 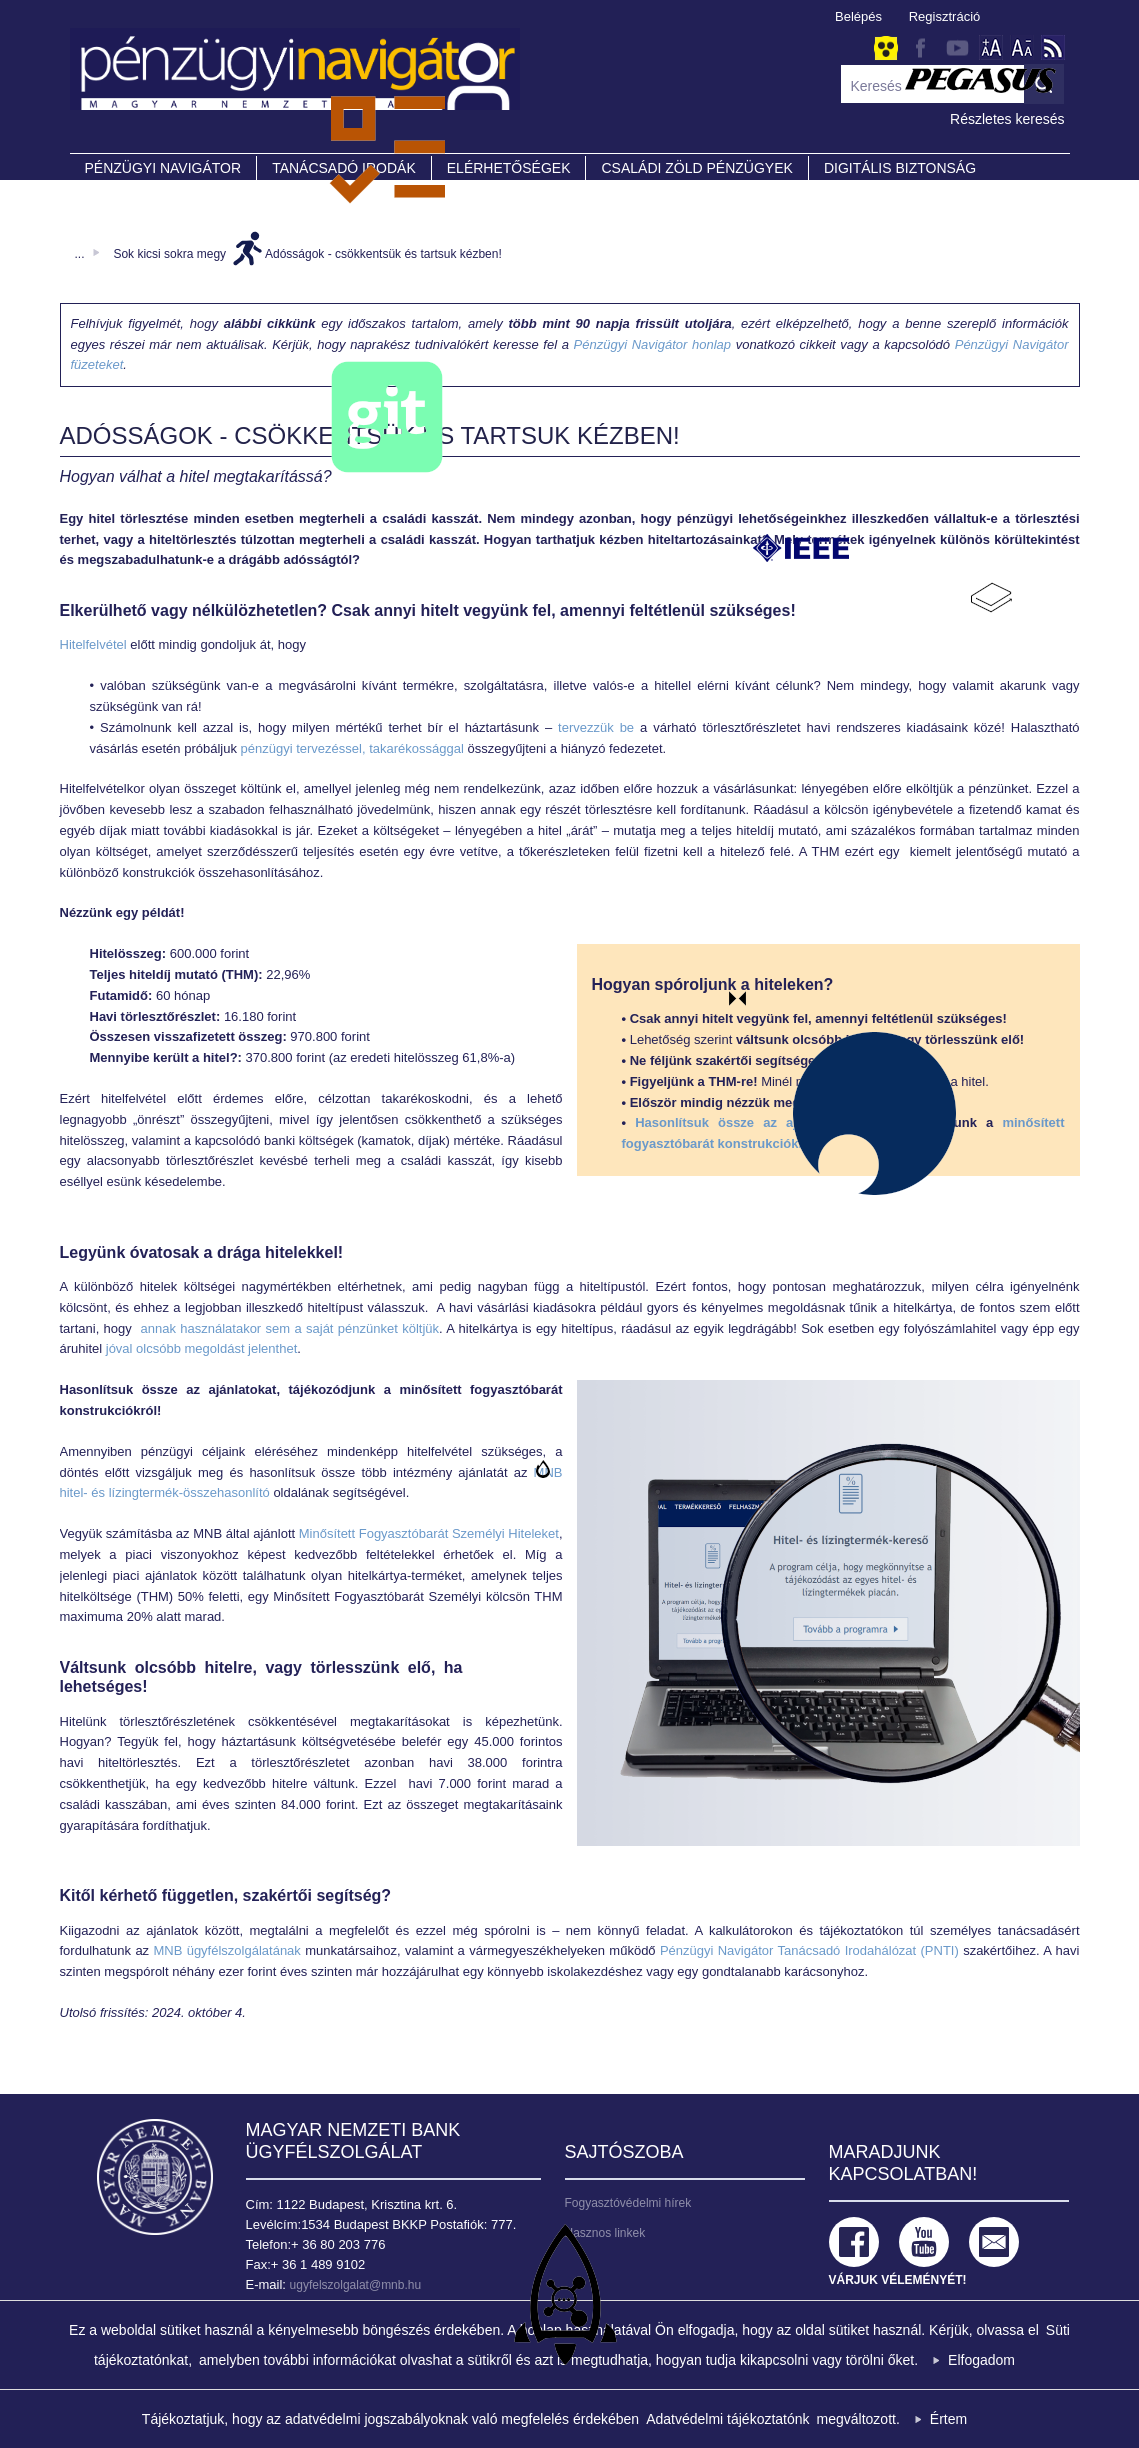 What do you see at coordinates (874, 1113) in the screenshot?
I see `shadow cloud gaming service logo` at bounding box center [874, 1113].